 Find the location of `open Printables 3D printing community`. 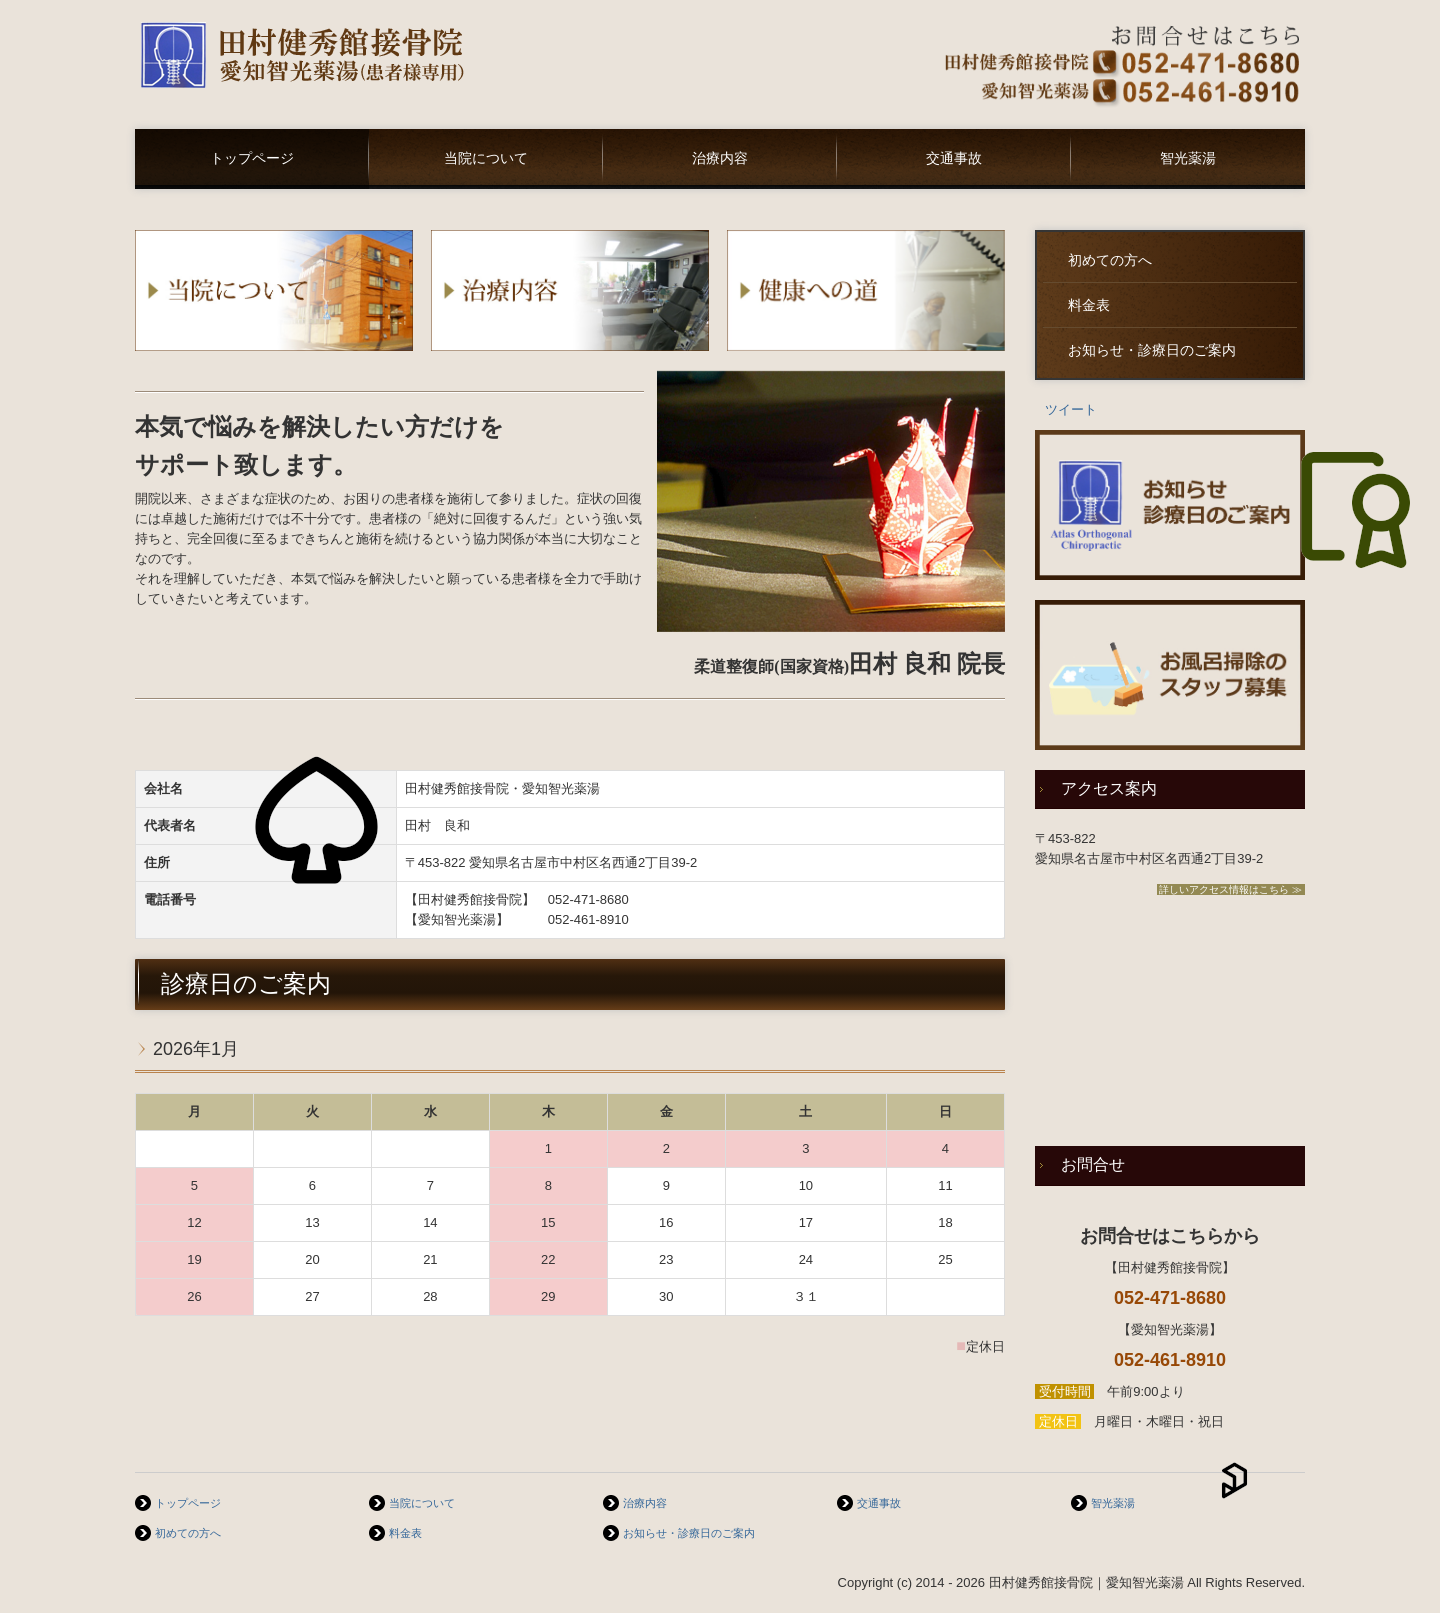

open Printables 3D printing community is located at coordinates (1234, 1480).